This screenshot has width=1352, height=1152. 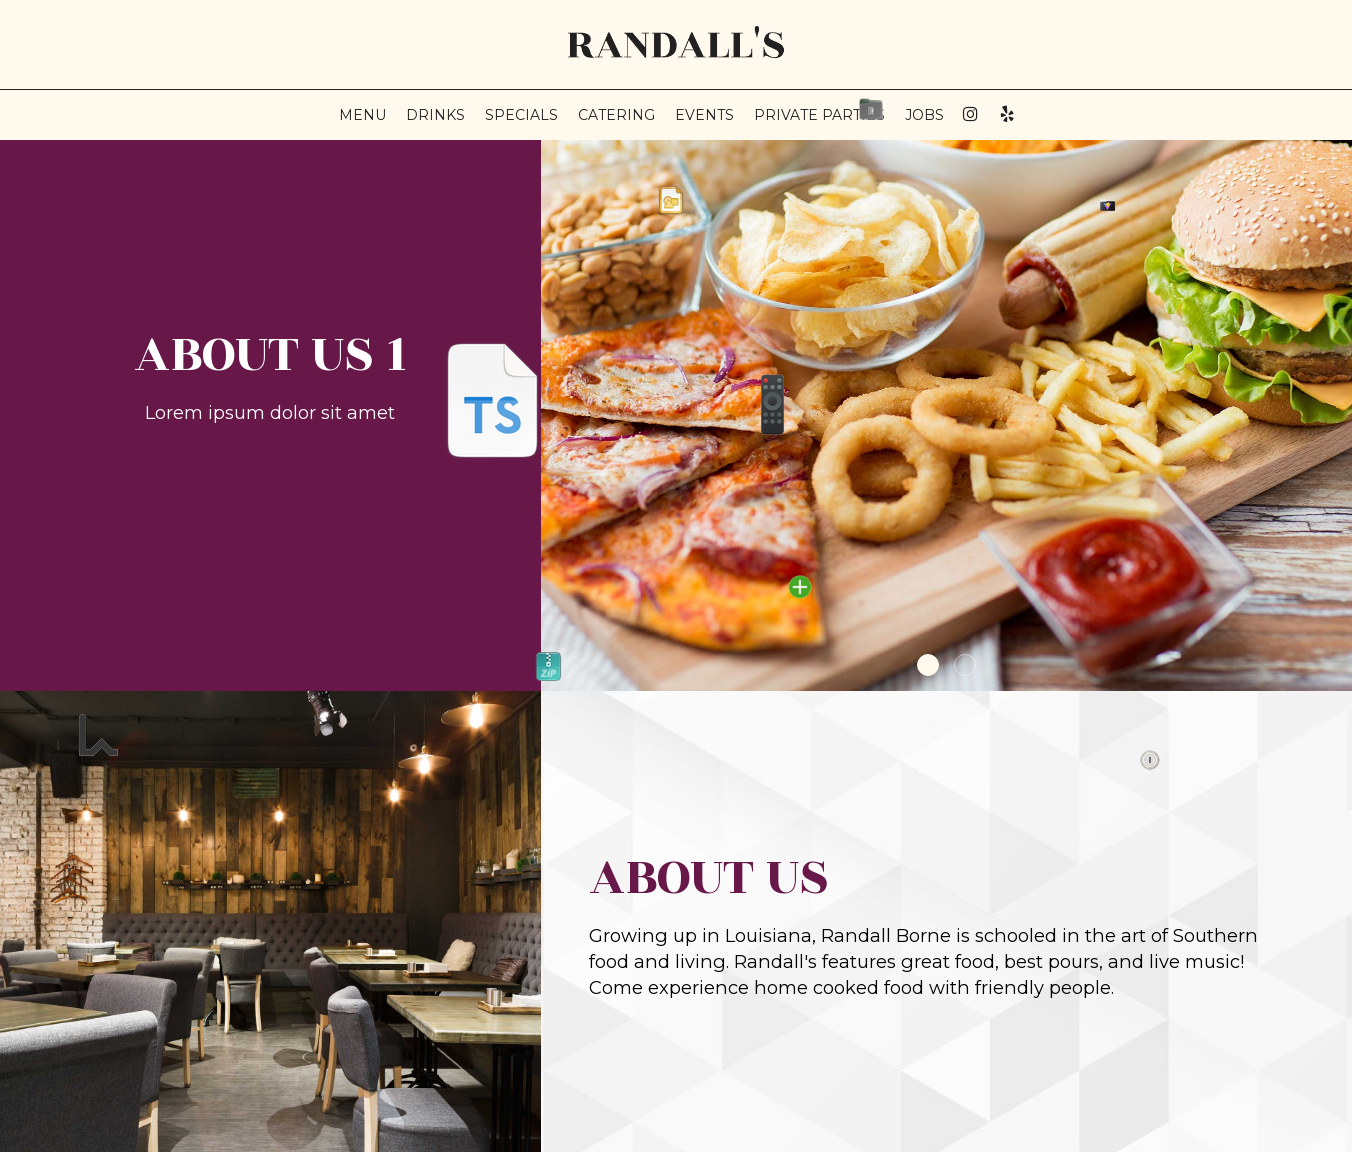 What do you see at coordinates (1107, 205) in the screenshot?
I see `open vite project folder` at bounding box center [1107, 205].